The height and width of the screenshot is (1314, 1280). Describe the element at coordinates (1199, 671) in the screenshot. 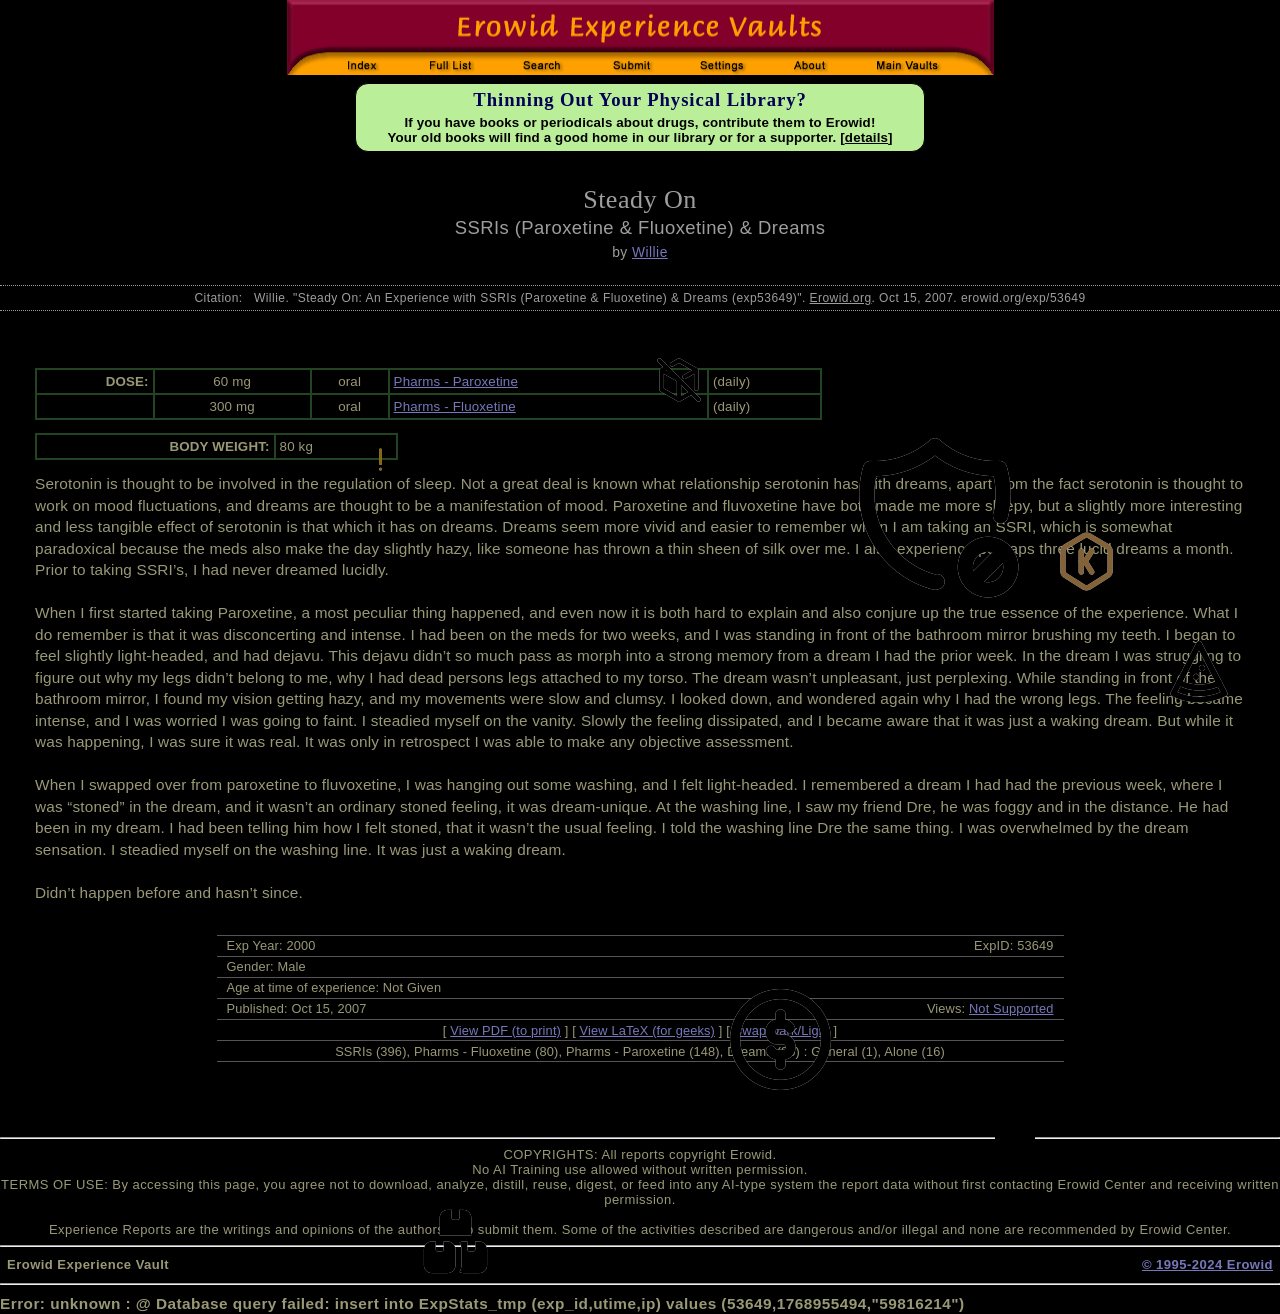

I see `browse food delivery options` at that location.